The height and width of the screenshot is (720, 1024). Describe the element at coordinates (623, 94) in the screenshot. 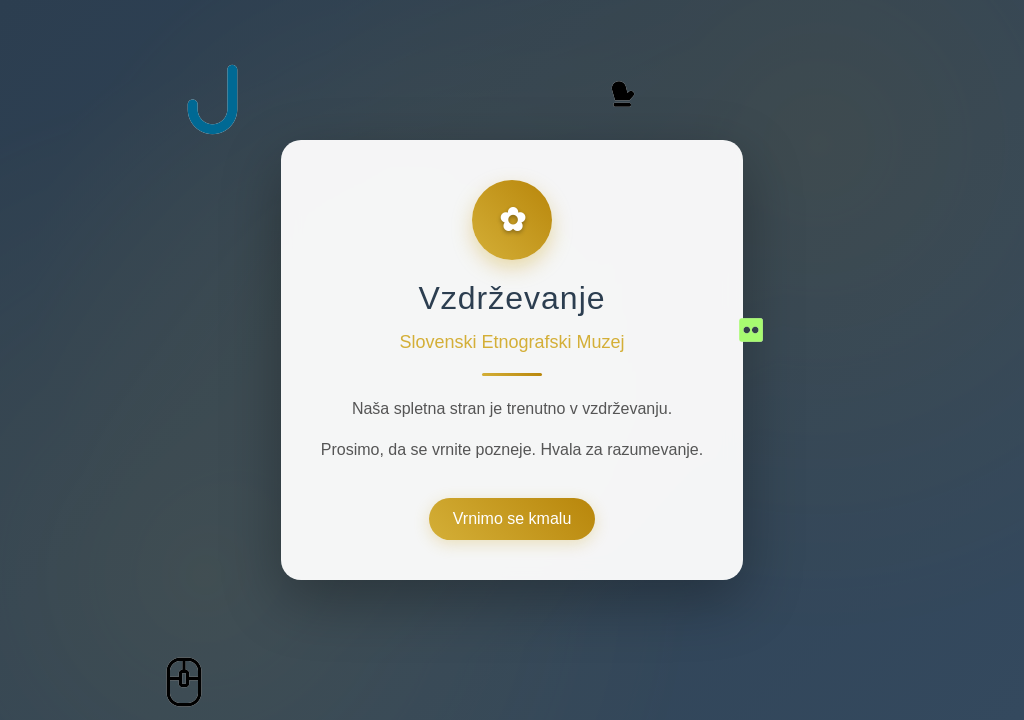

I see `indicates cold weather or winter conditions` at that location.